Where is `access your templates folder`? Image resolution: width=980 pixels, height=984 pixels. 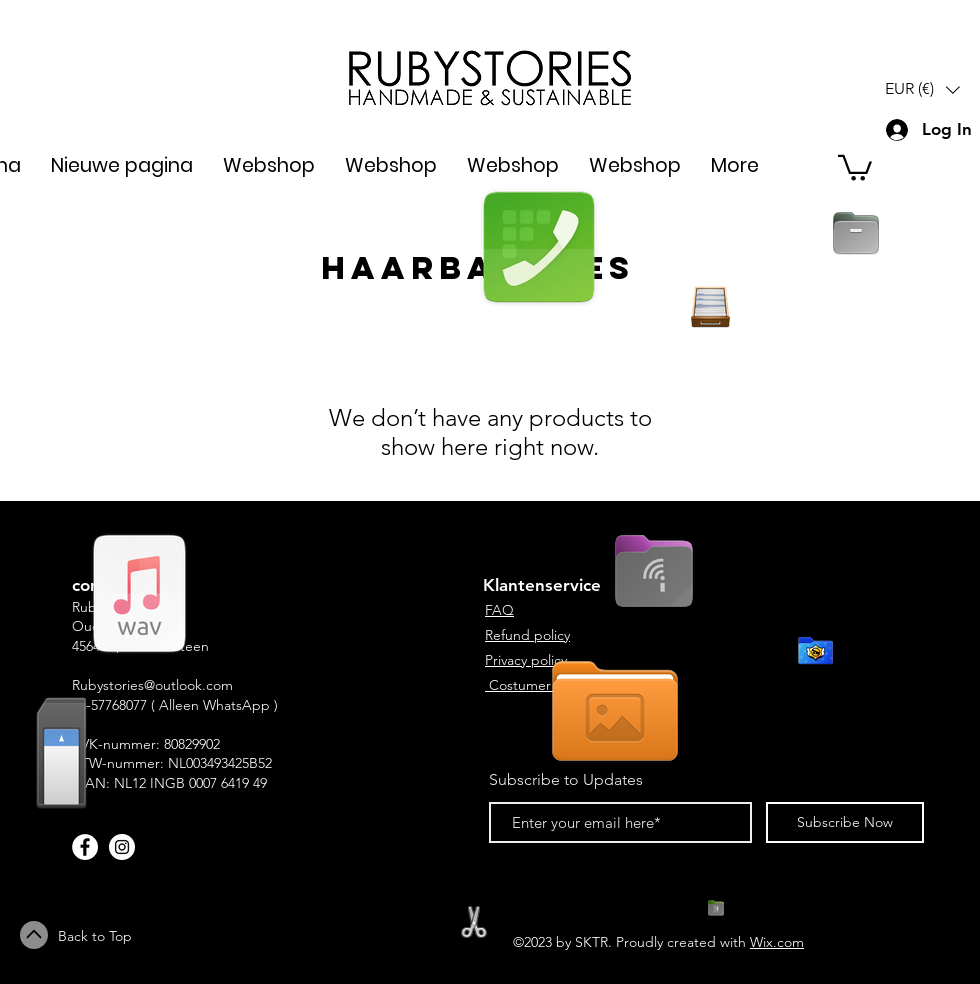
access your templates folder is located at coordinates (716, 908).